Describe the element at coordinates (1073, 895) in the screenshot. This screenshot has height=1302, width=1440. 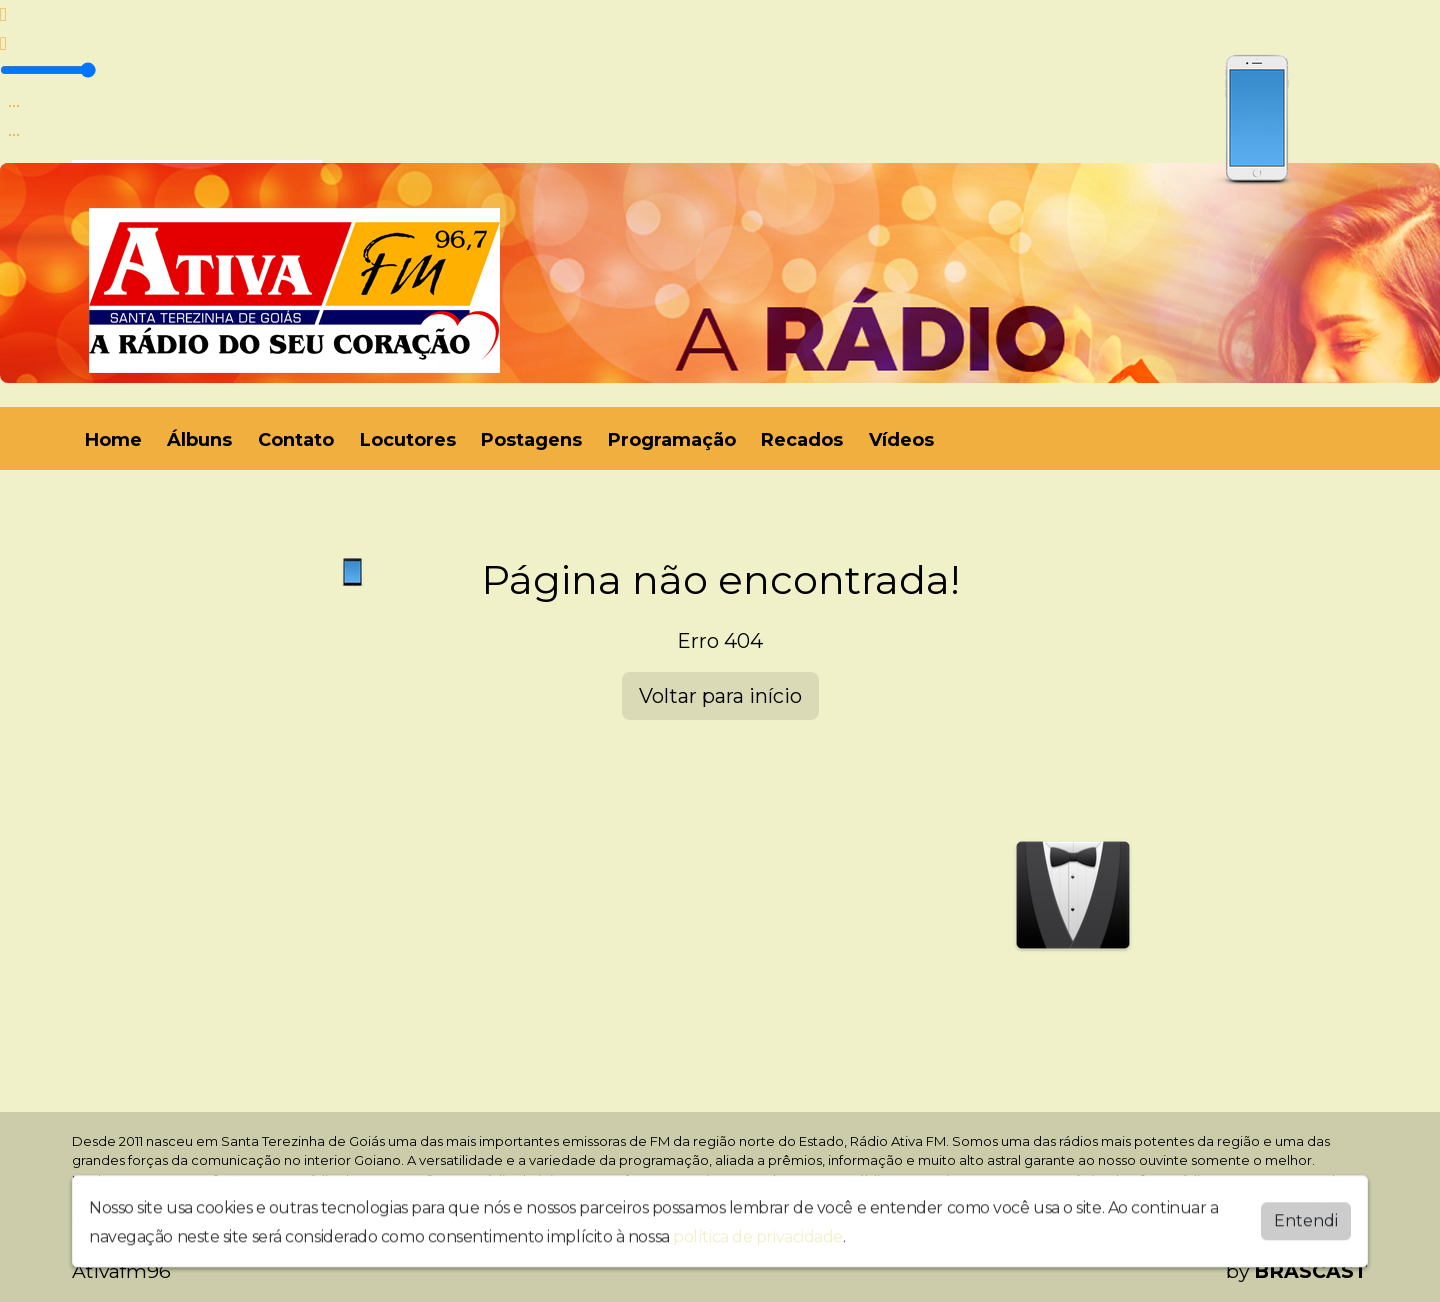
I see `manage digital certificates and security credentials` at that location.